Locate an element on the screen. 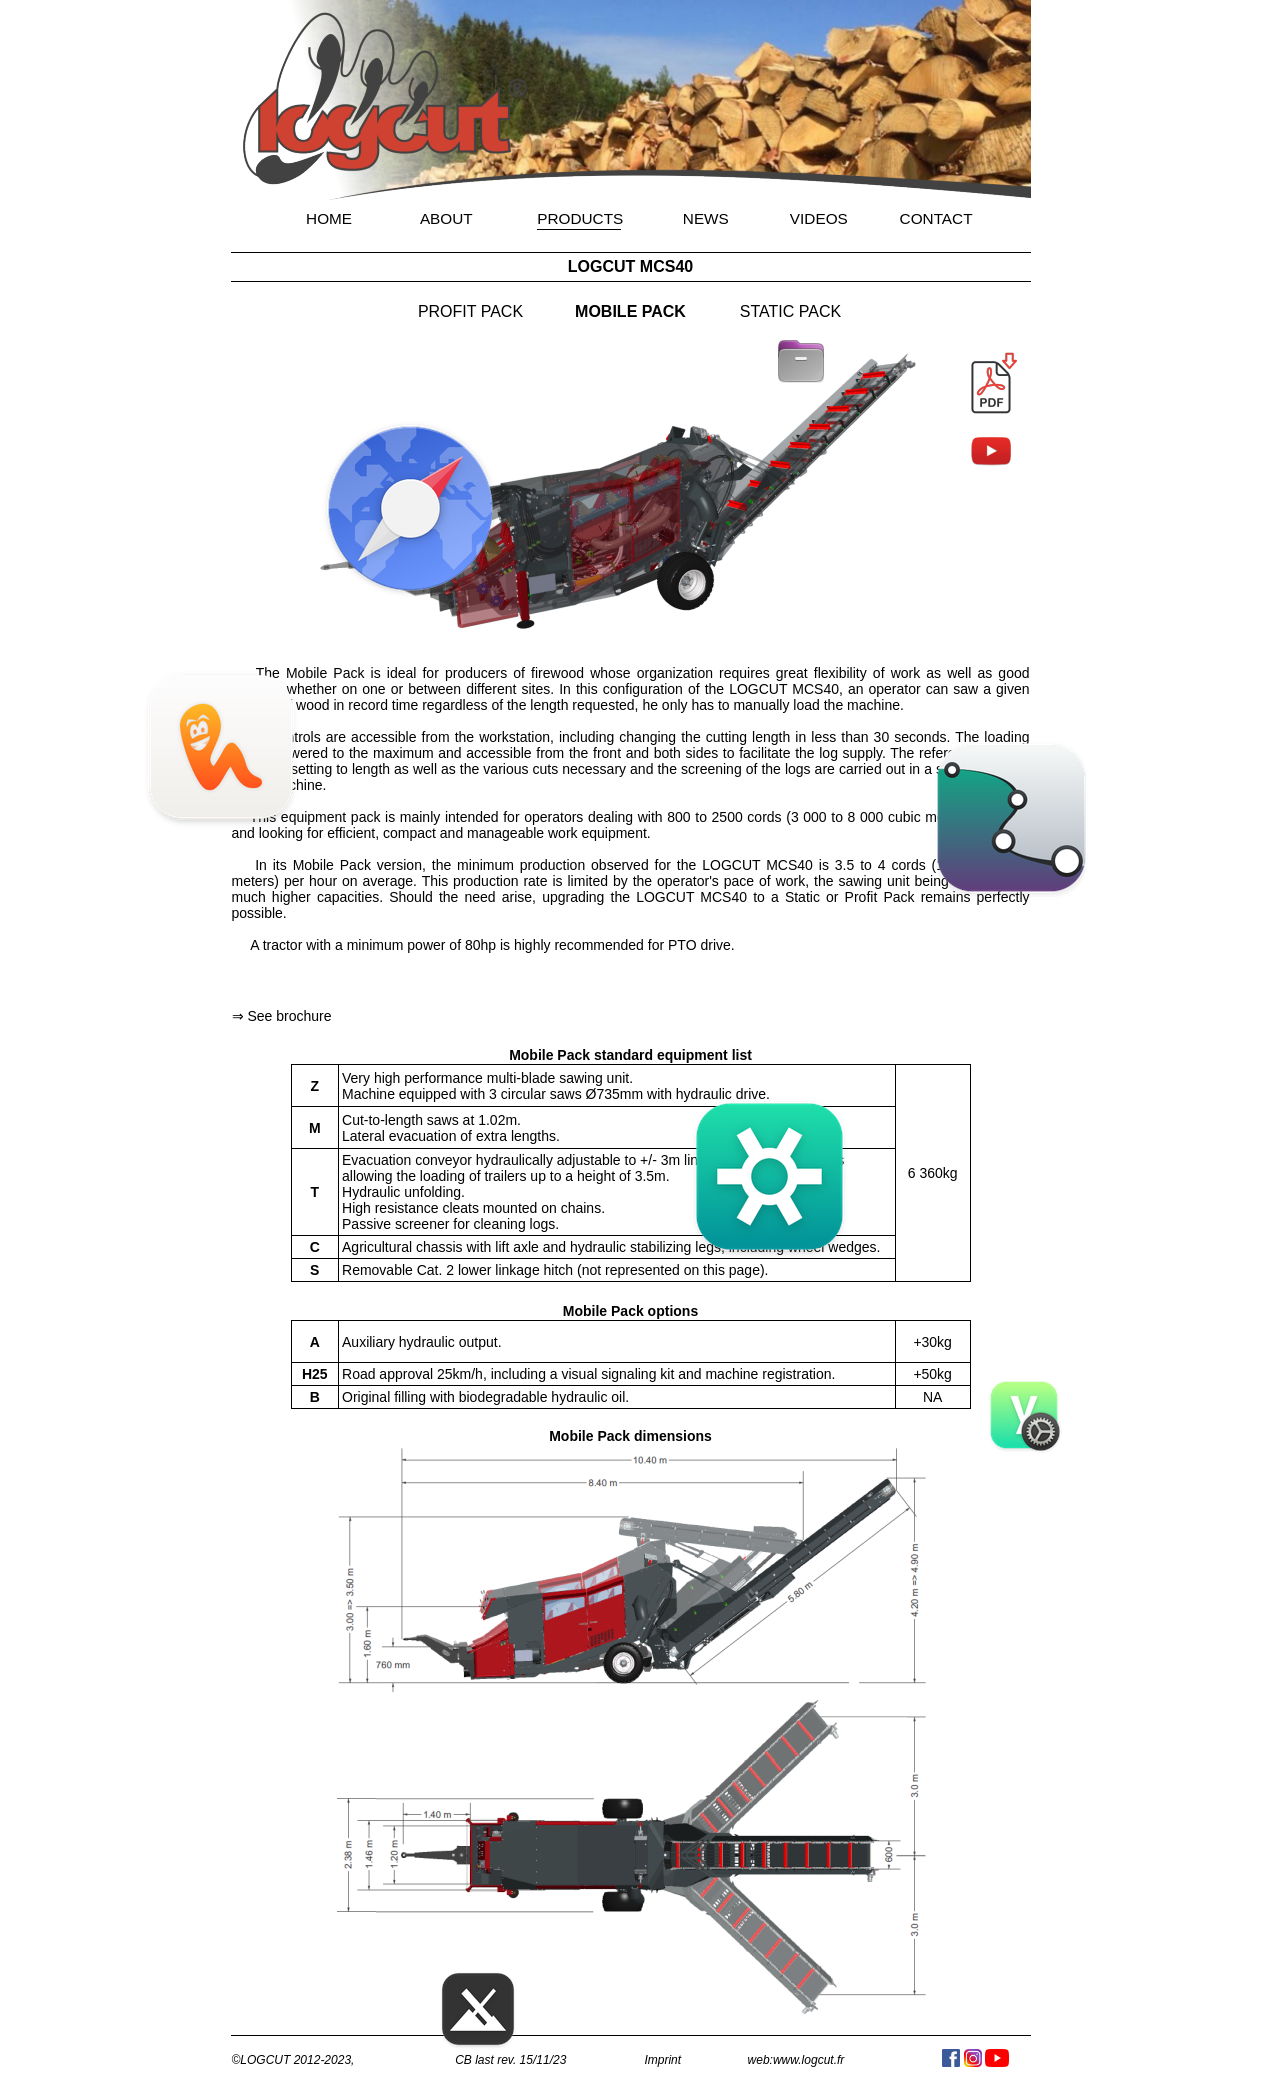 Image resolution: width=1261 pixels, height=2083 pixels. open the file manager is located at coordinates (801, 361).